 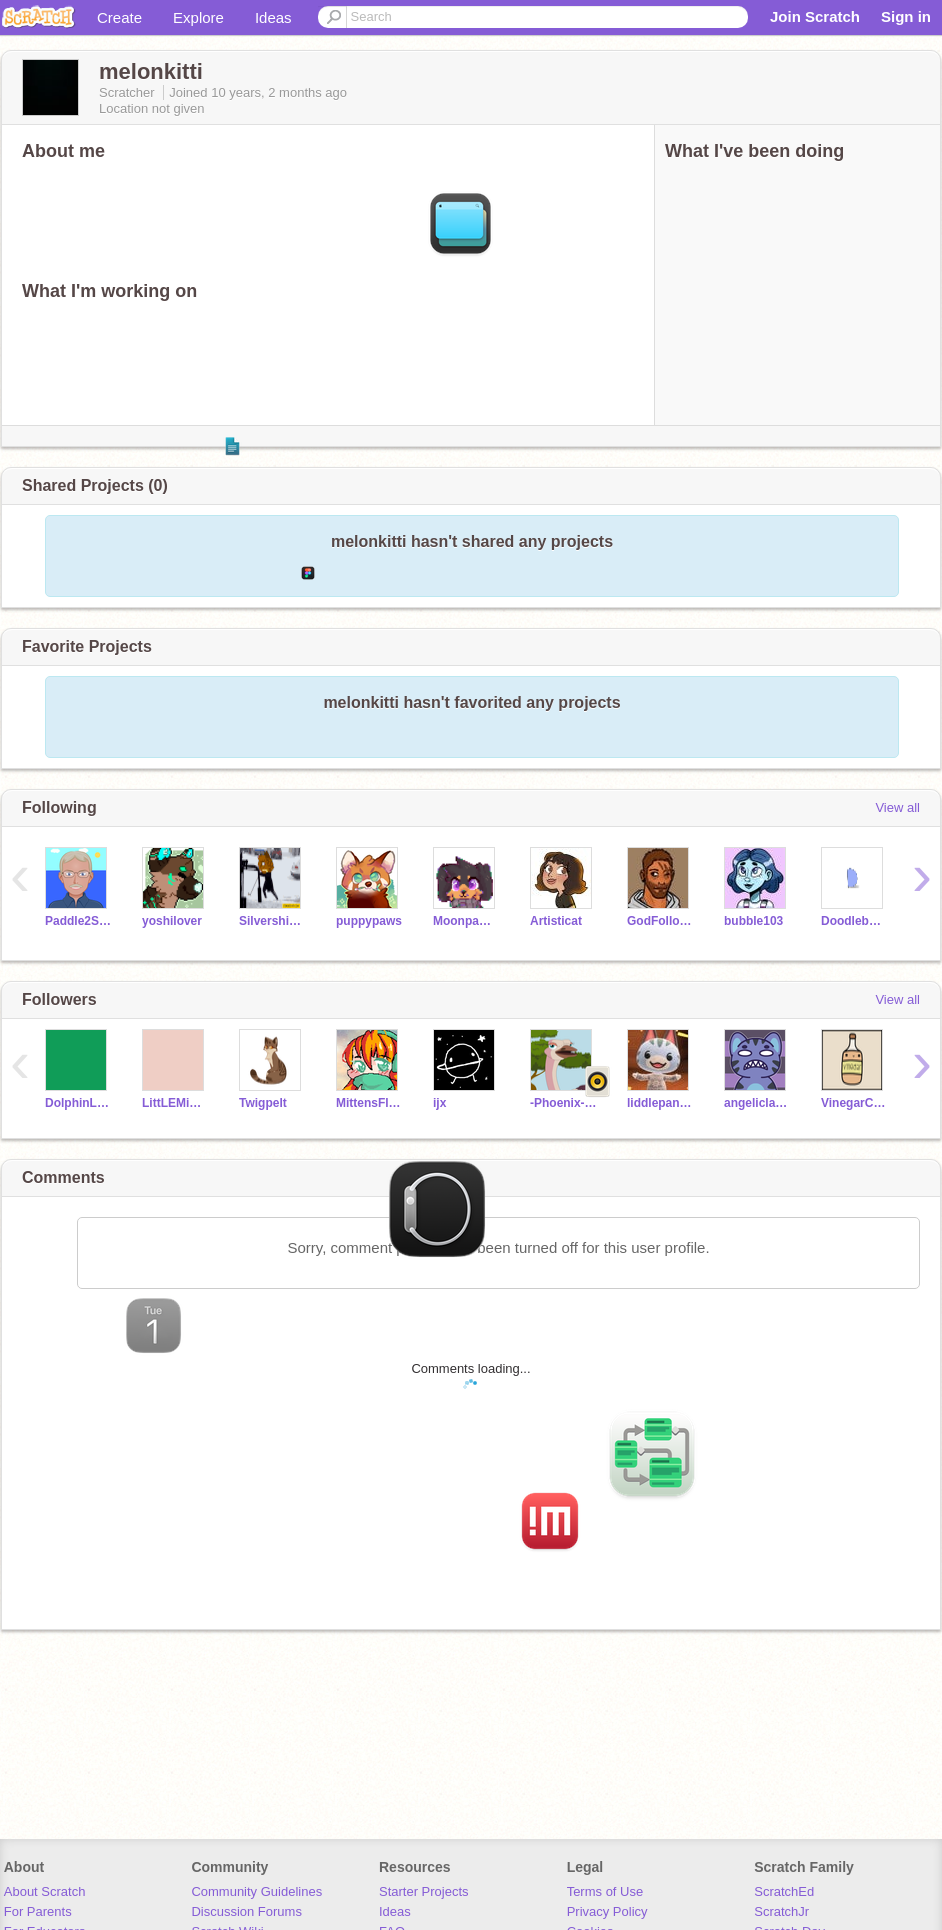 I want to click on open rhythmbox music player, so click(x=597, y=1081).